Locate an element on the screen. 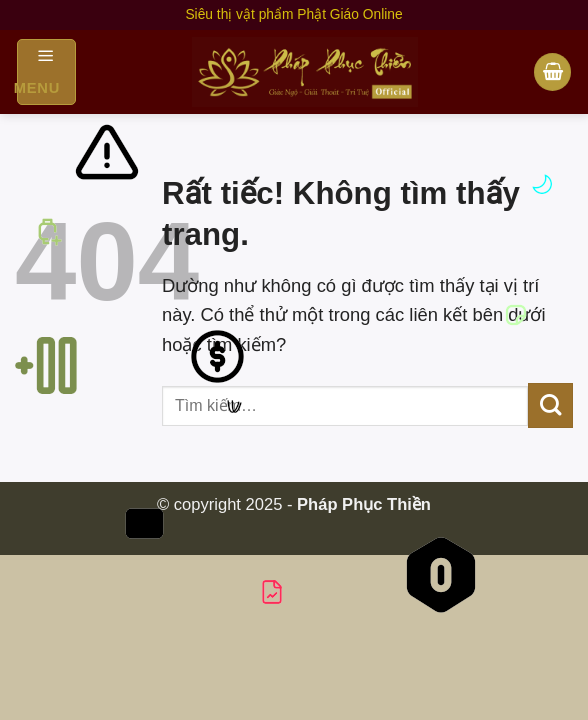 The width and height of the screenshot is (588, 720). add a new column to the left is located at coordinates (50, 365).